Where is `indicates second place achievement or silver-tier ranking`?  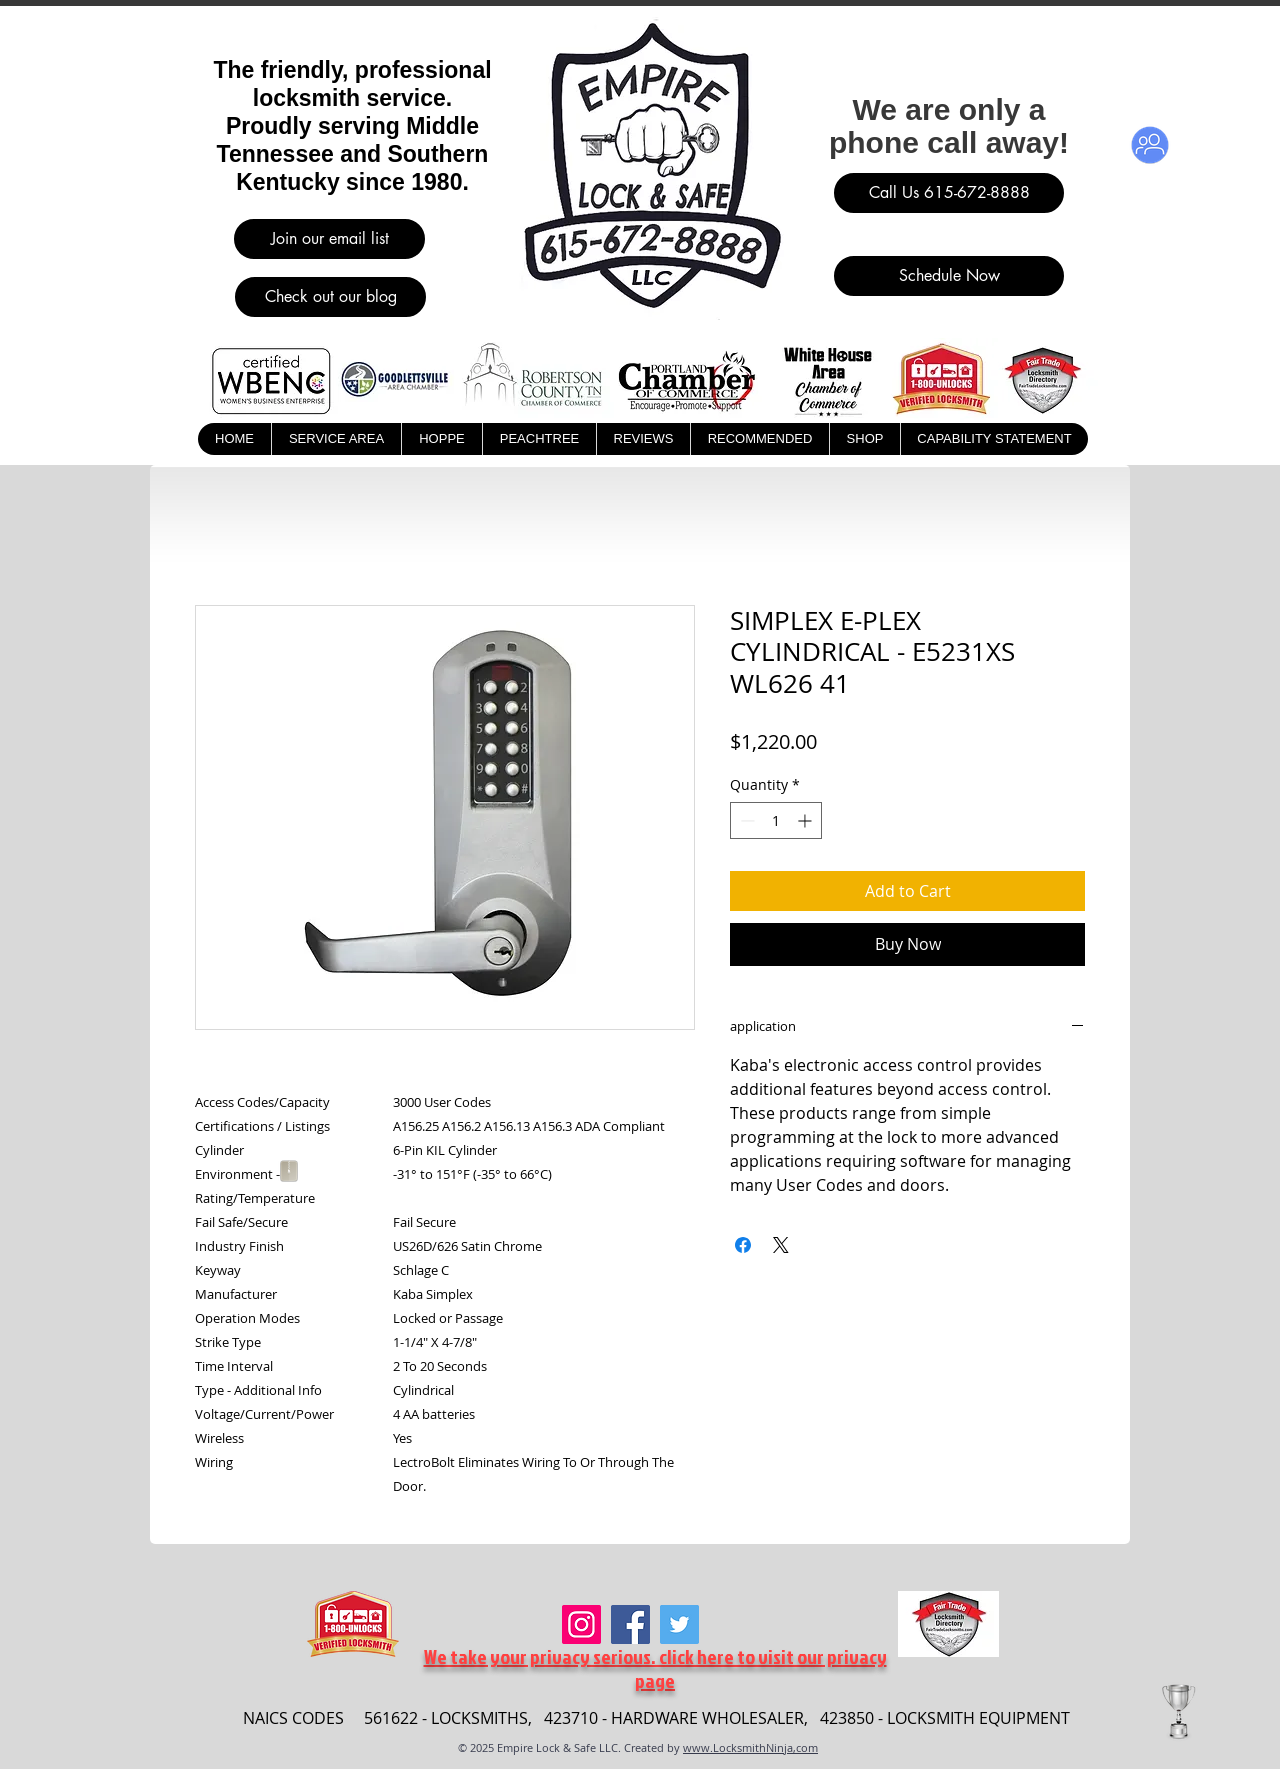
indicates second place achievement or silver-tier ranking is located at coordinates (1180, 1711).